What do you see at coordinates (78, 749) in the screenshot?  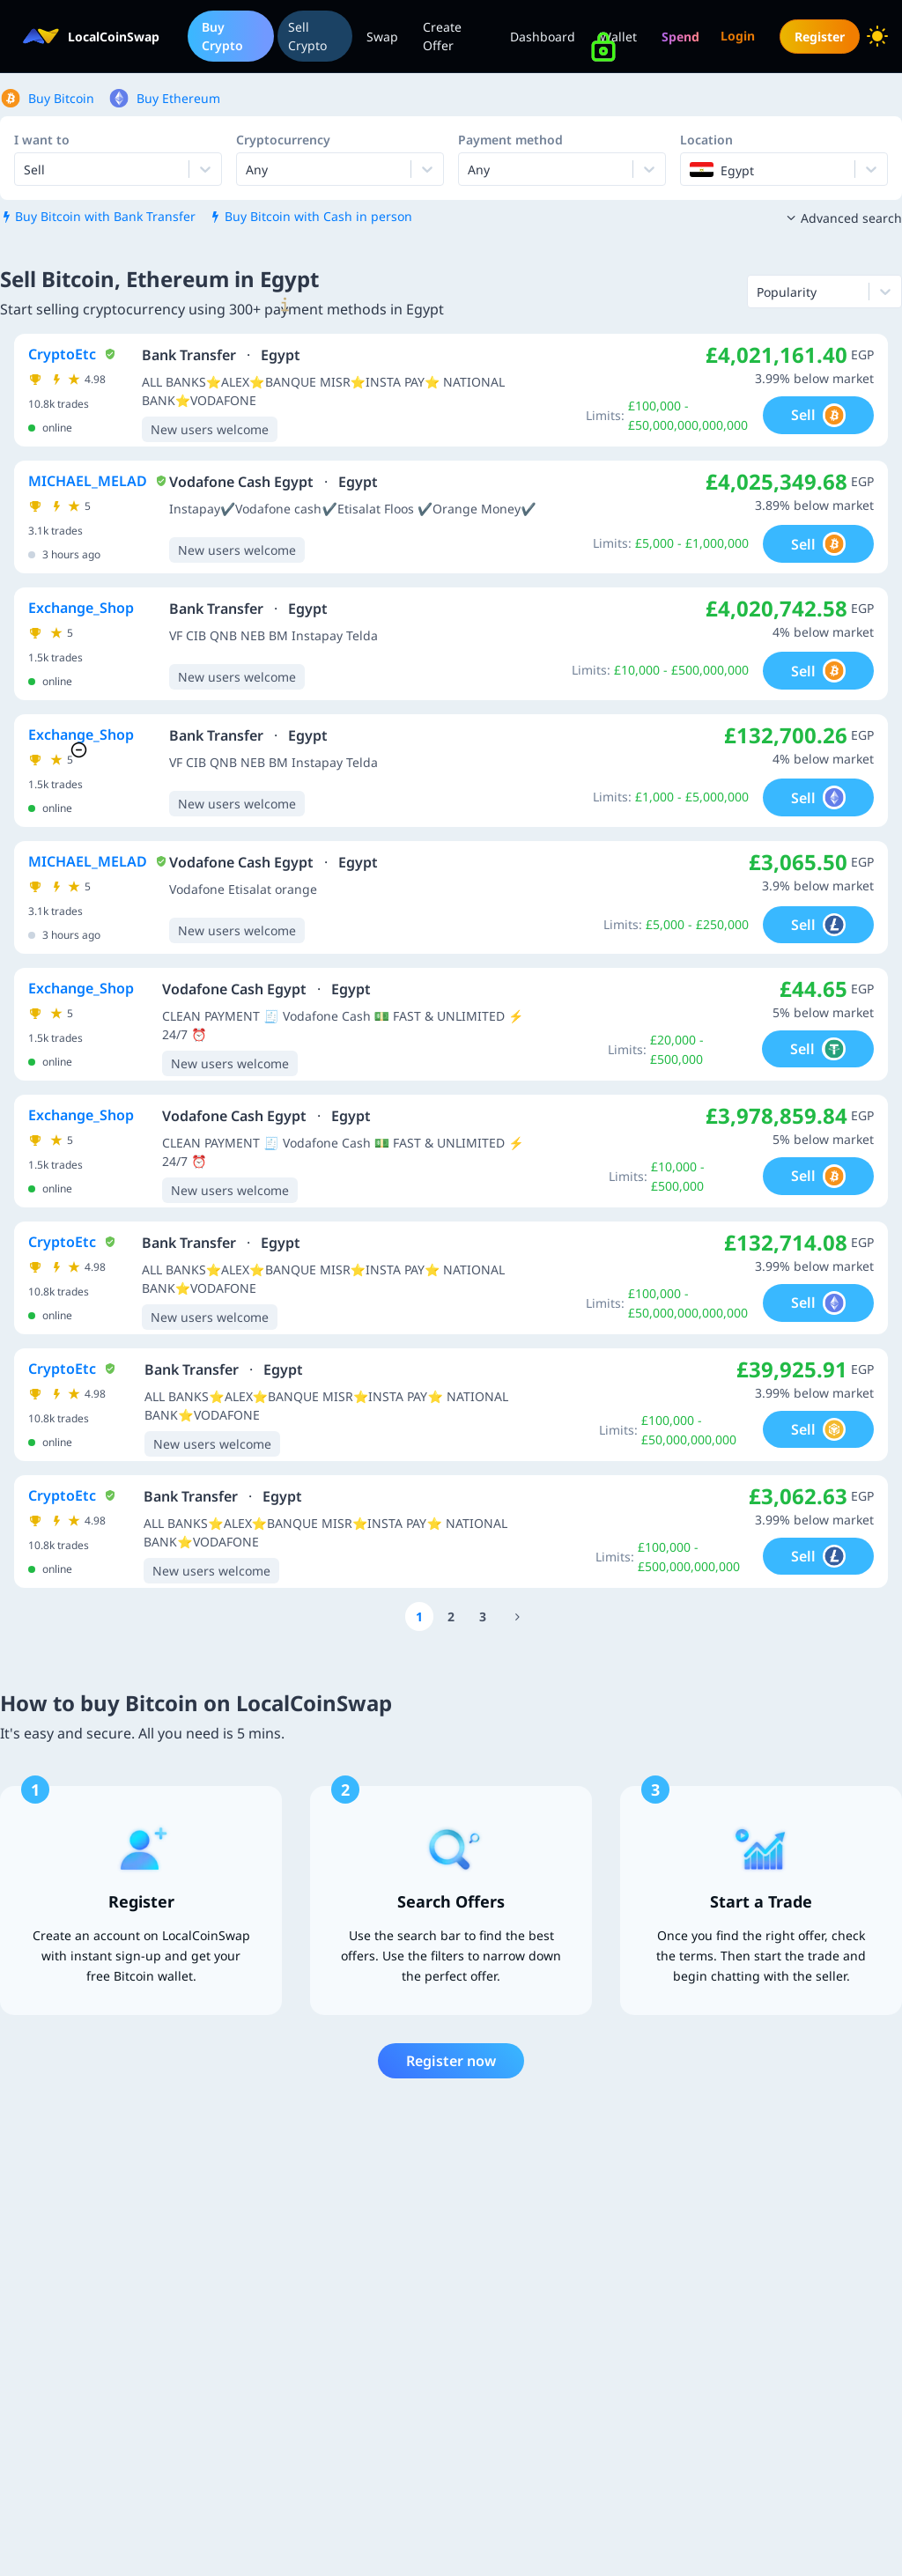 I see `remove an item from a list or cart` at bounding box center [78, 749].